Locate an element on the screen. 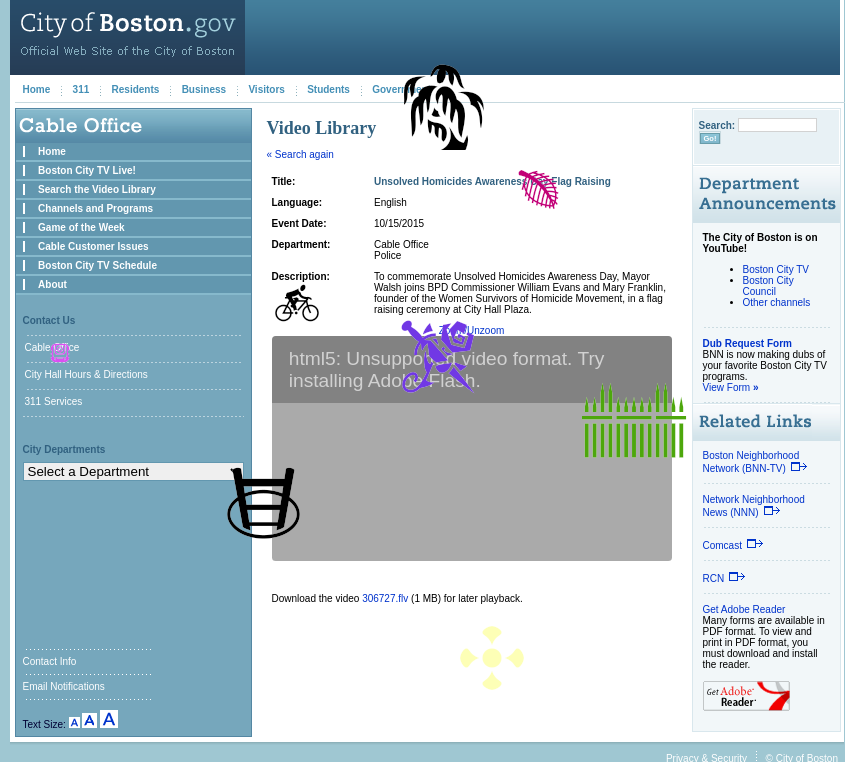  select willow tree in a nature or gardening game is located at coordinates (441, 107).